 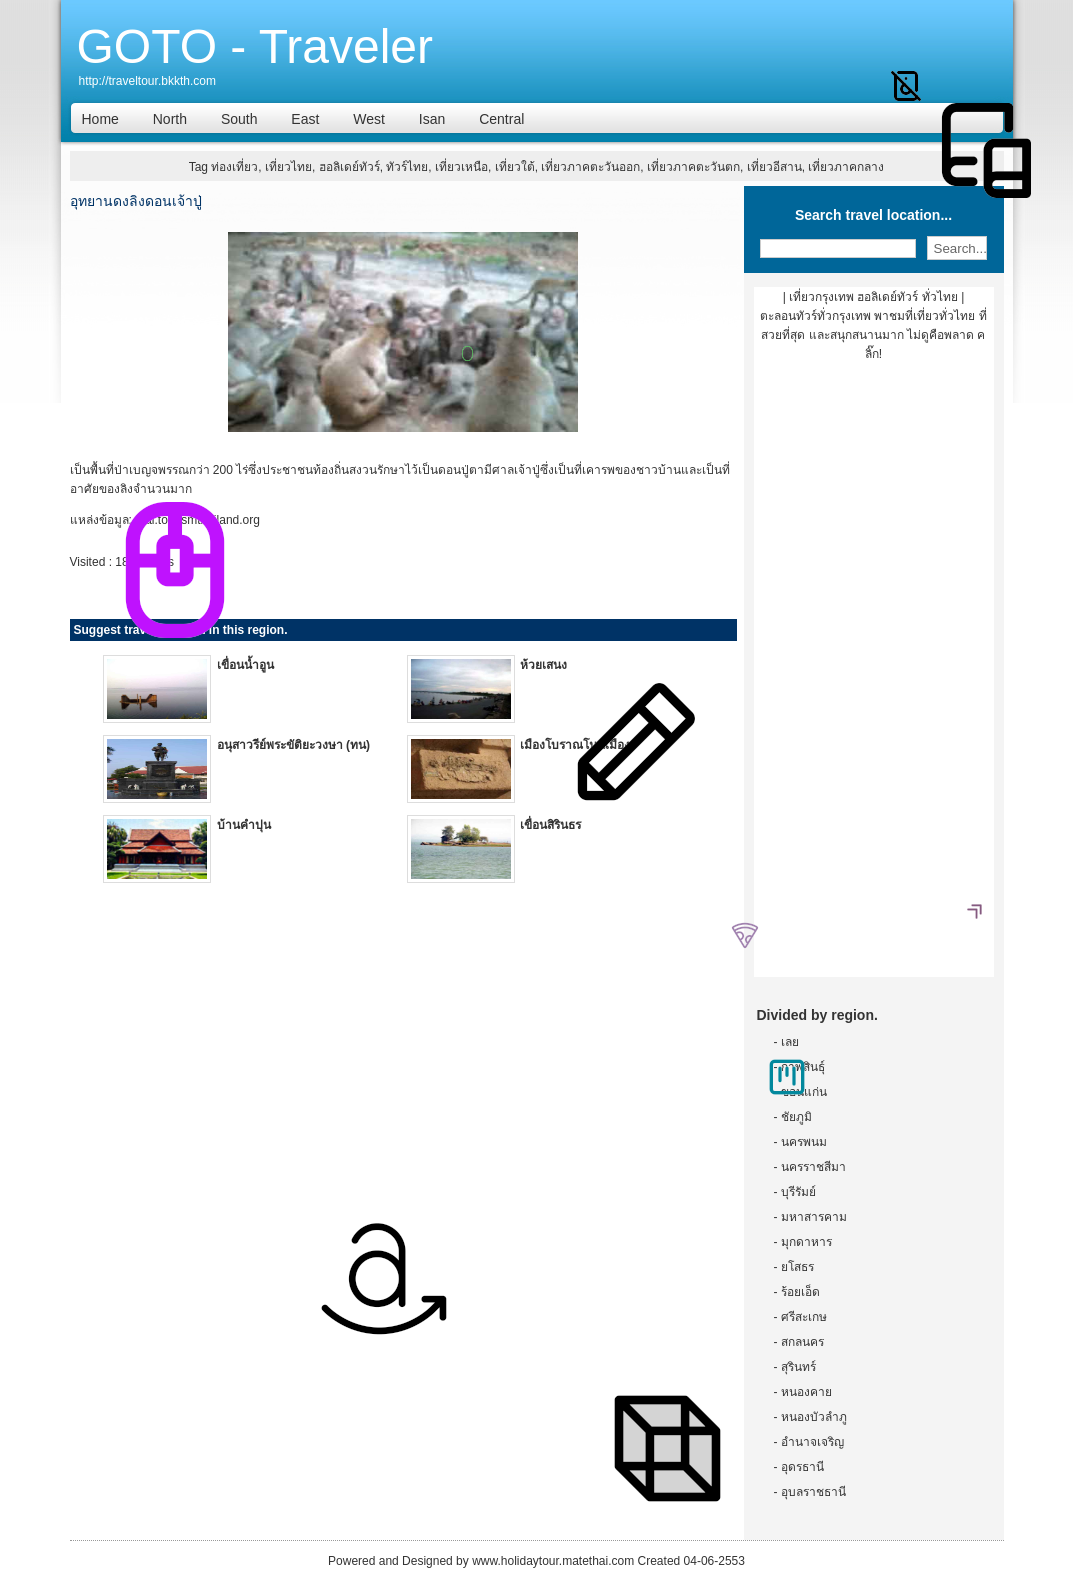 What do you see at coordinates (787, 1077) in the screenshot?
I see `open kanban board view` at bounding box center [787, 1077].